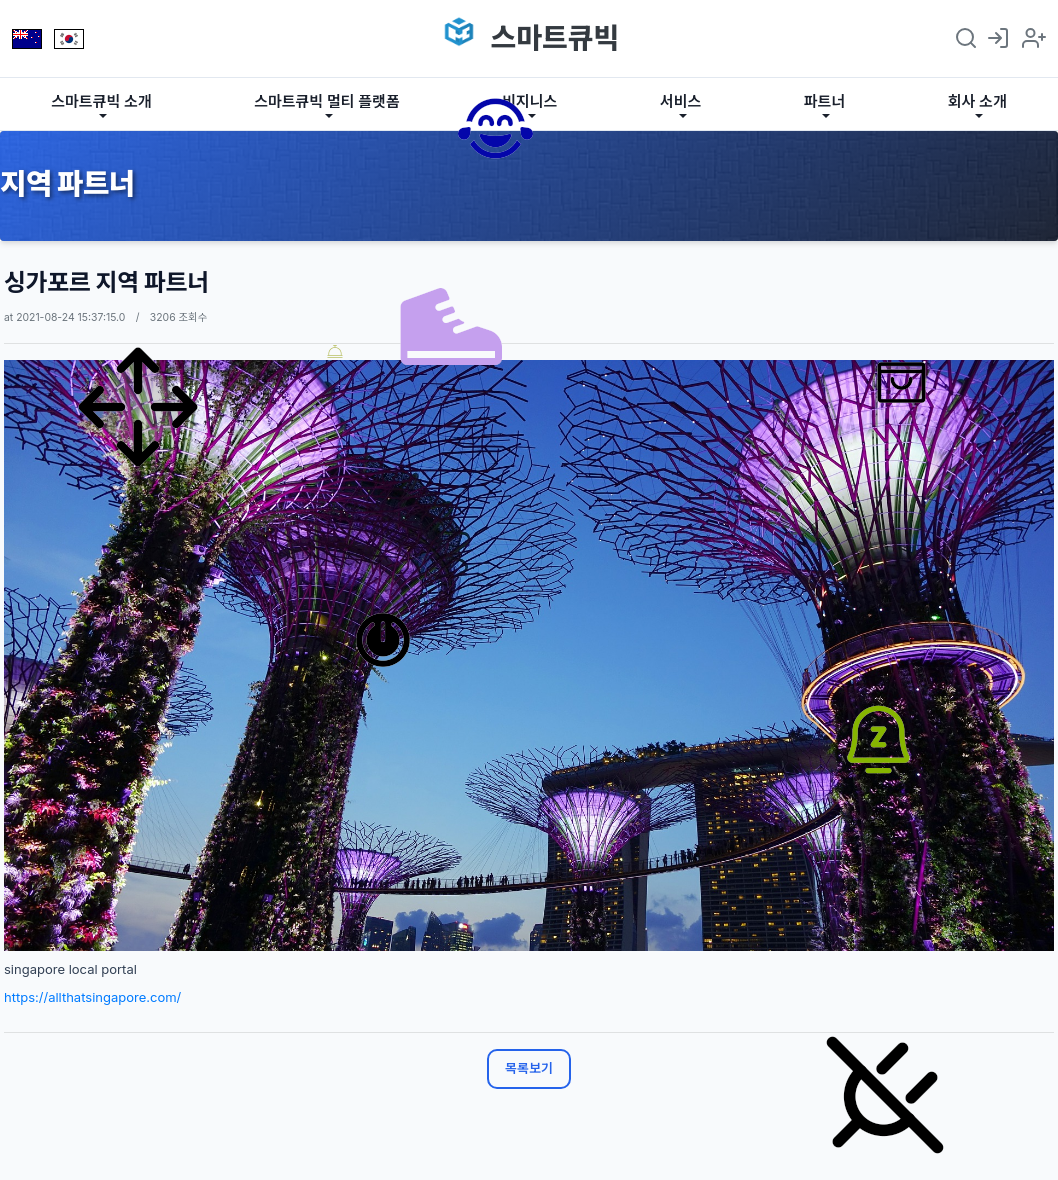 This screenshot has height=1180, width=1058. What do you see at coordinates (138, 407) in the screenshot?
I see `expand content in all directions` at bounding box center [138, 407].